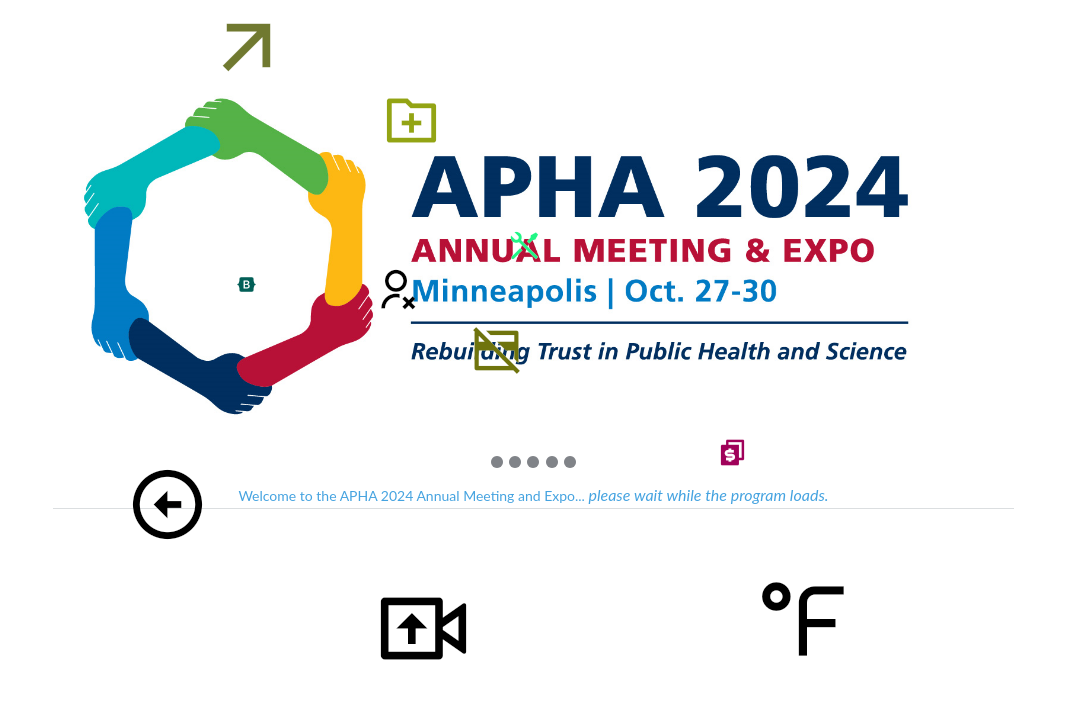  Describe the element at coordinates (246, 47) in the screenshot. I see `open link in new tab or window` at that location.